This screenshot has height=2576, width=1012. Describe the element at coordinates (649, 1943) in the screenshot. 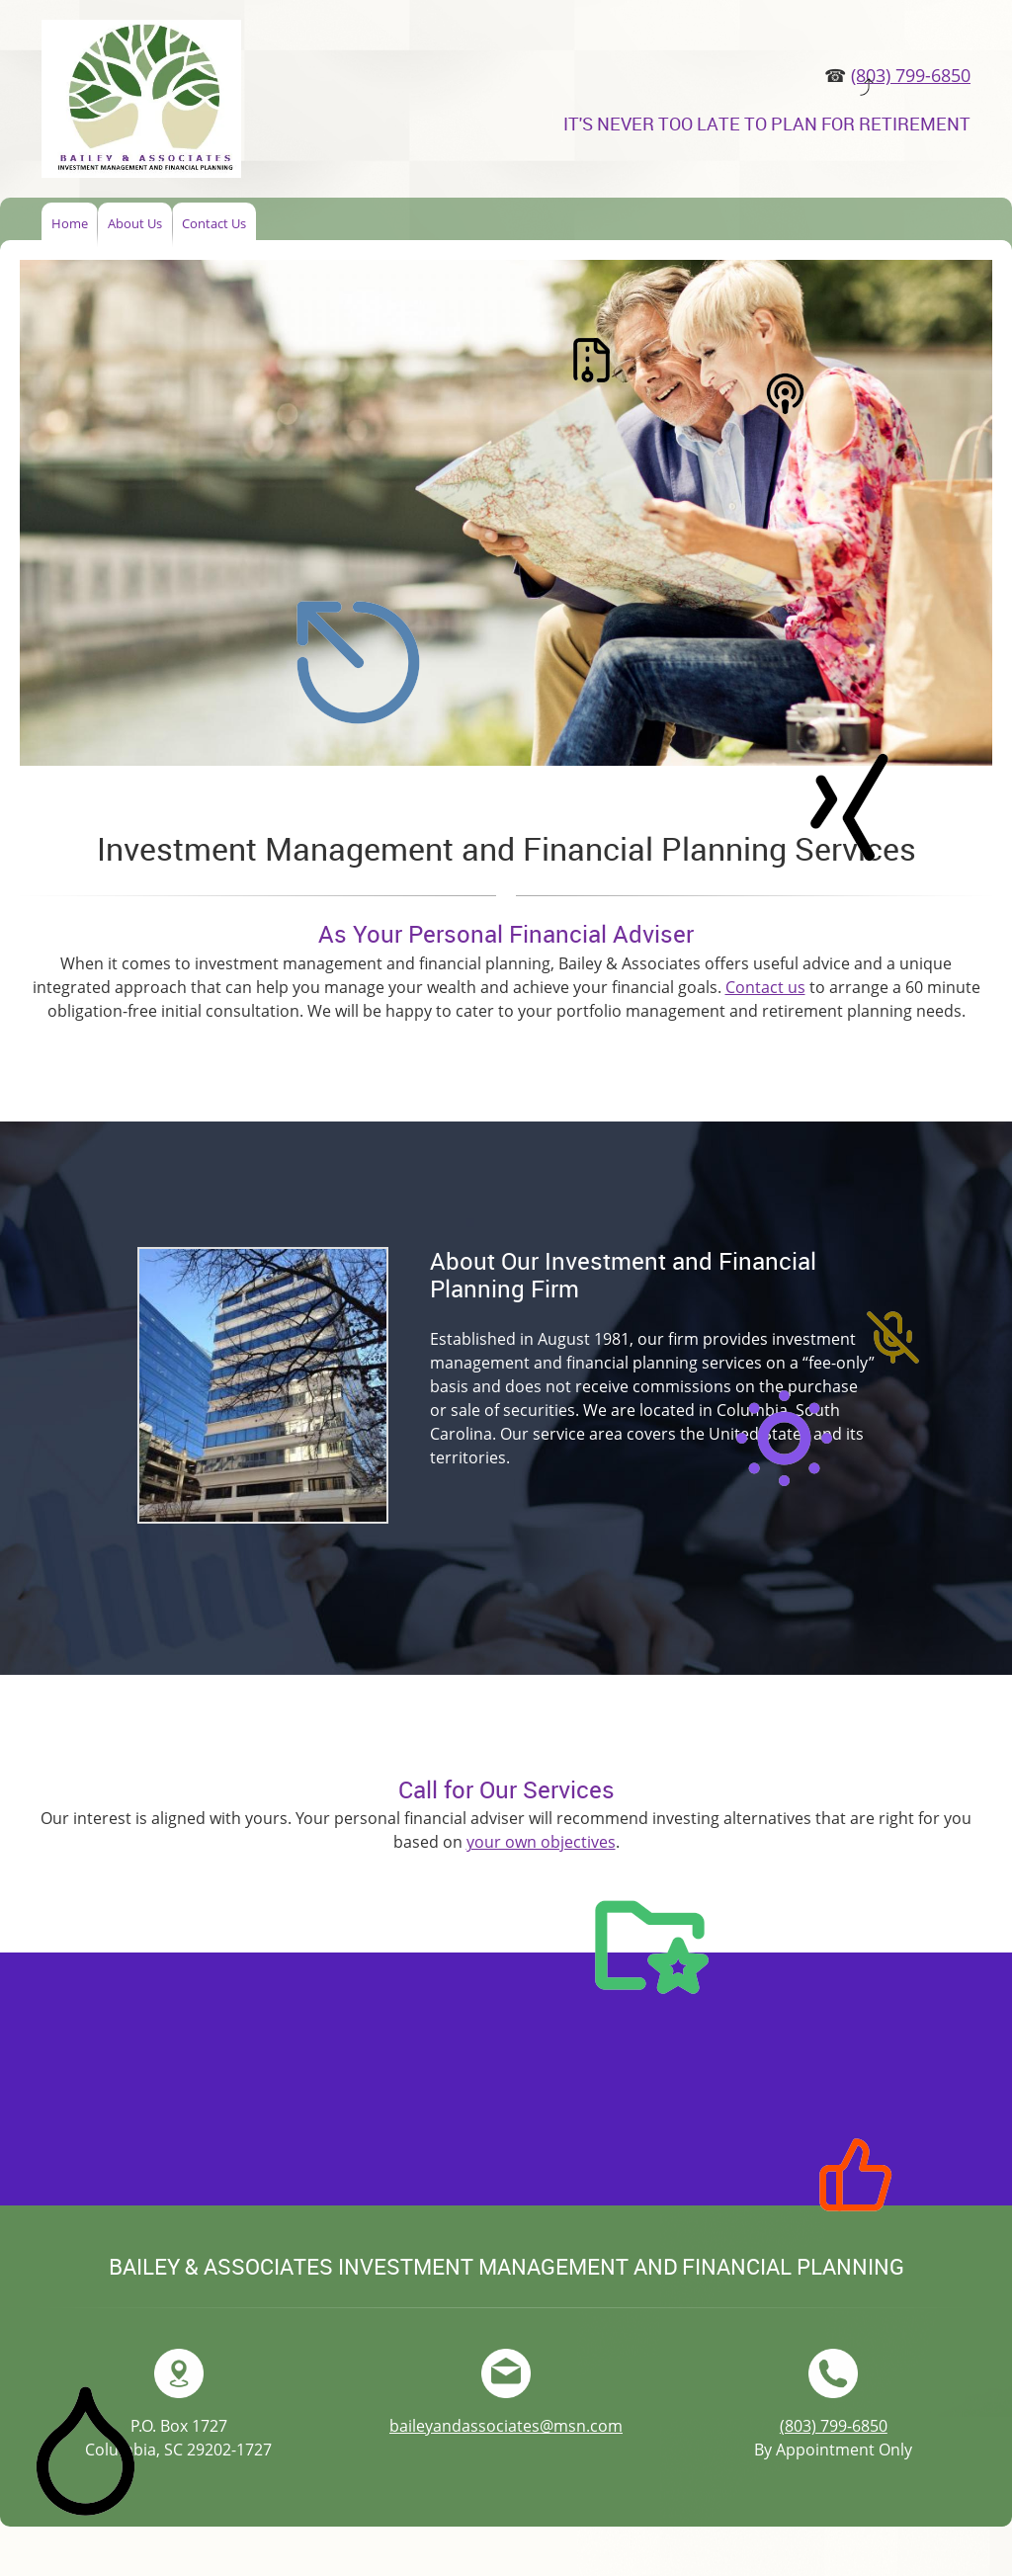

I see `access starred or favorite folders` at that location.